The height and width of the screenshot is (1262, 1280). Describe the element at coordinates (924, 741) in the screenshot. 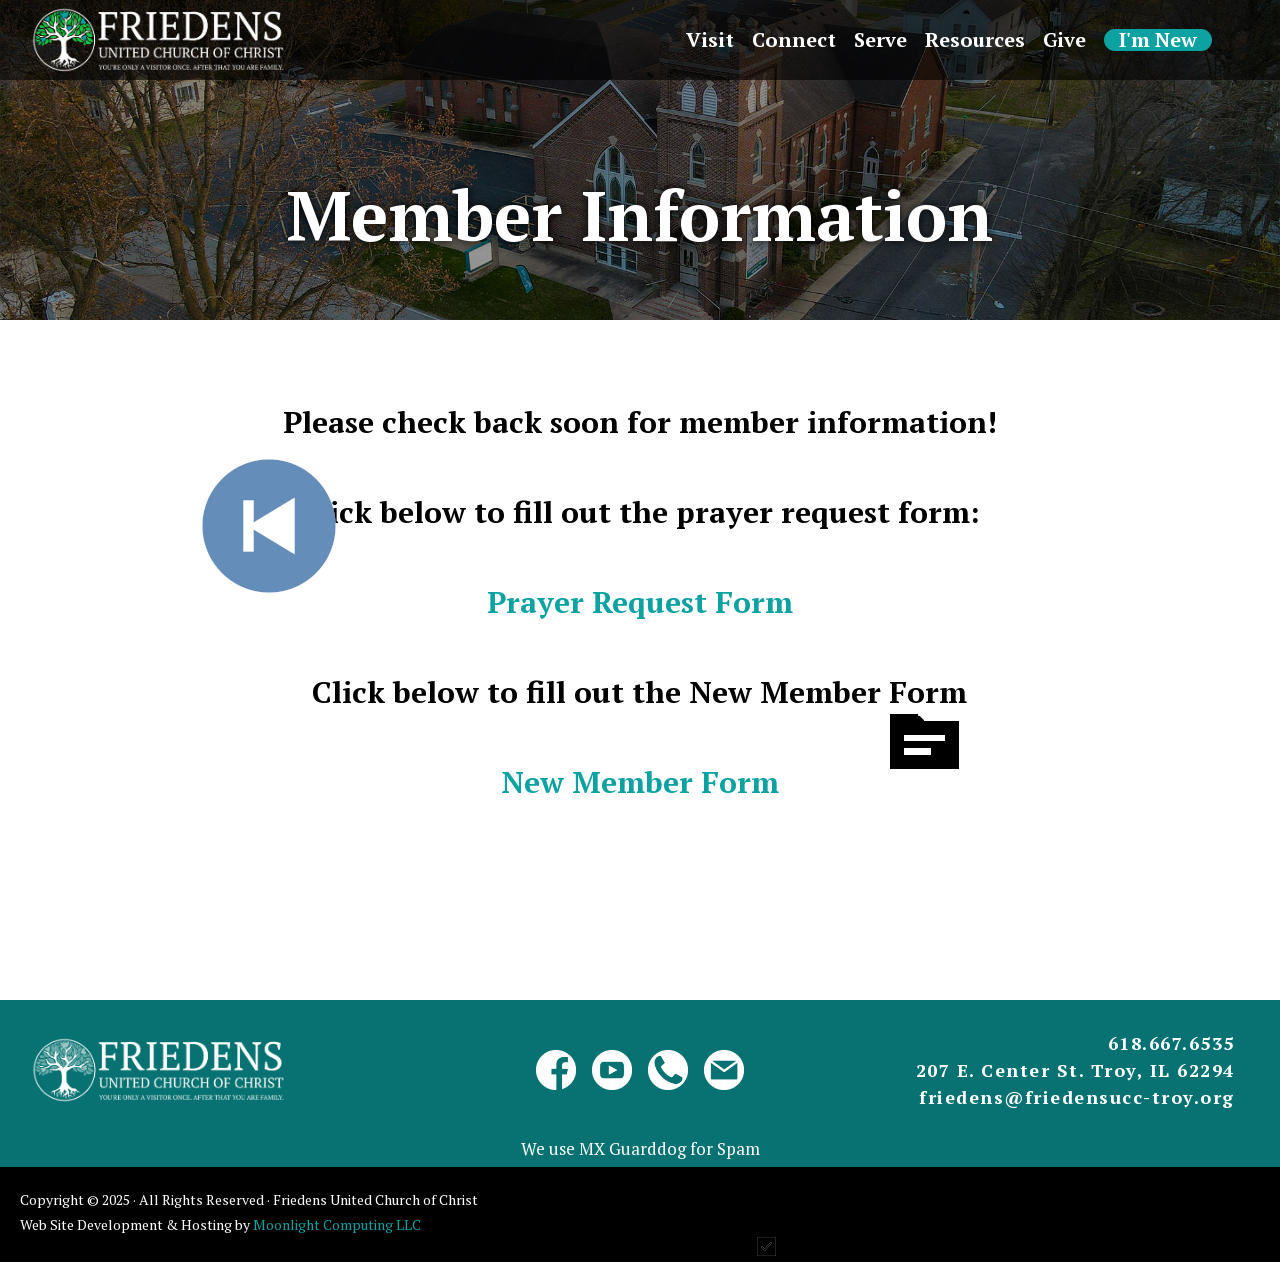

I see `access topic folders` at that location.